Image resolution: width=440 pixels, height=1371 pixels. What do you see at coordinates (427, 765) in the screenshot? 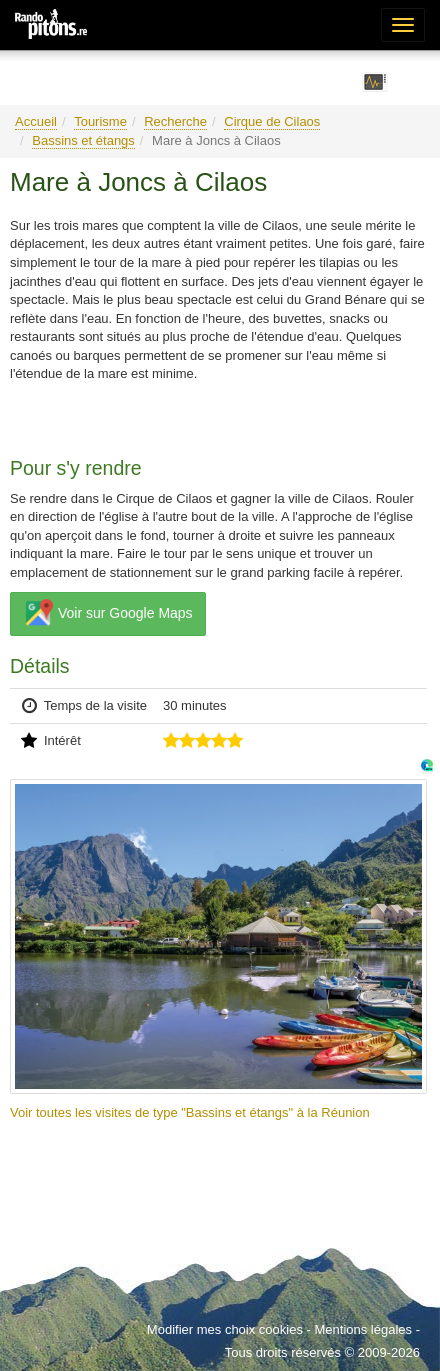
I see `open microsoft edge beta browser` at bounding box center [427, 765].